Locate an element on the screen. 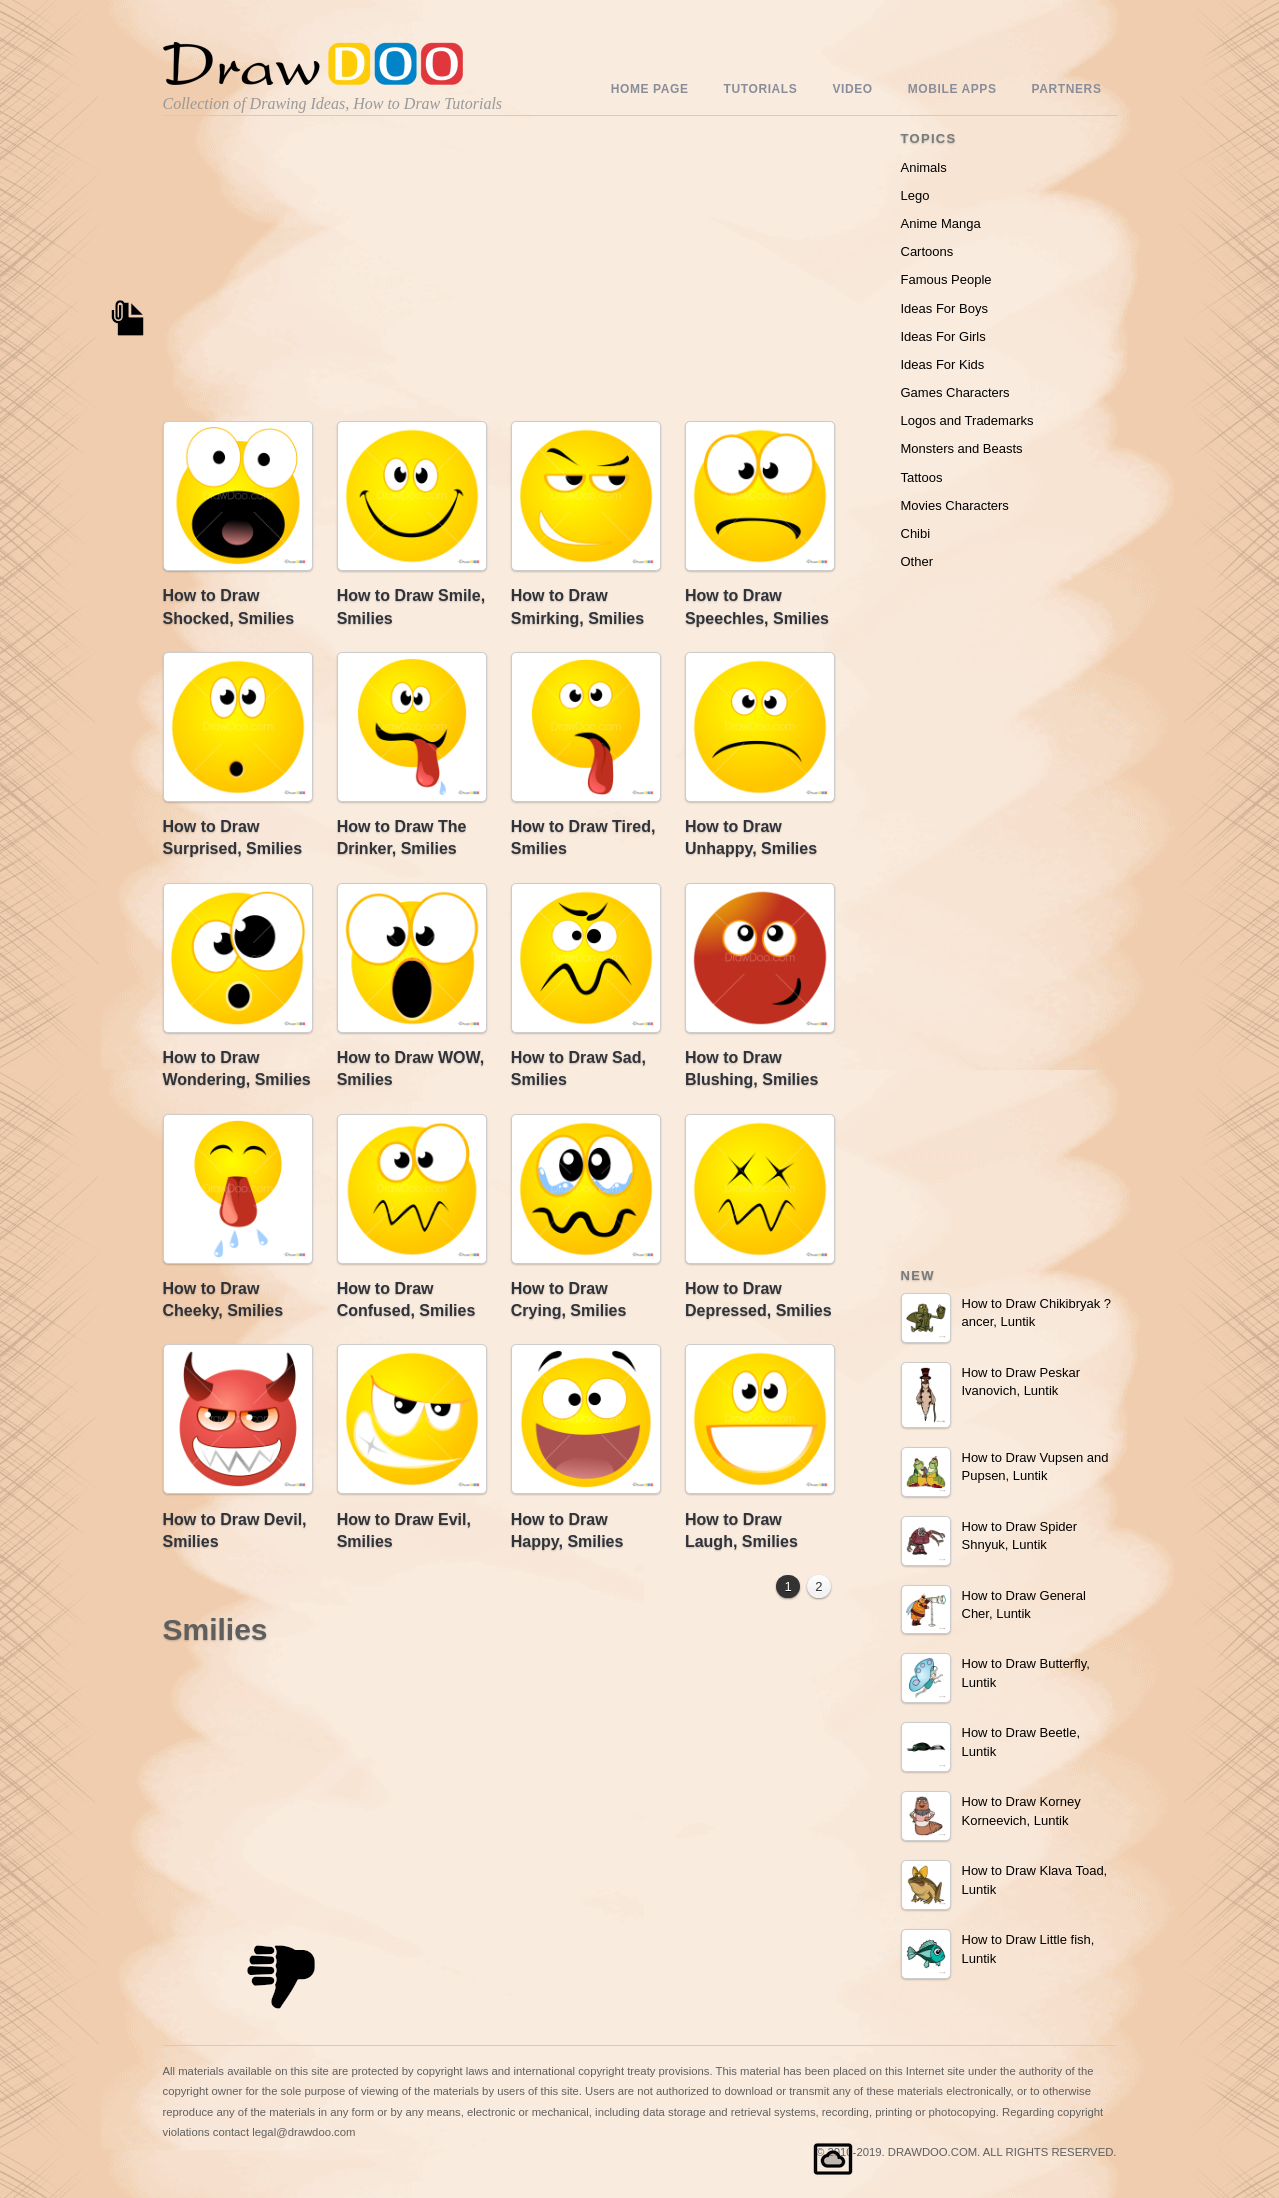 The width and height of the screenshot is (1279, 2198). dislike or downvote content is located at coordinates (281, 1977).